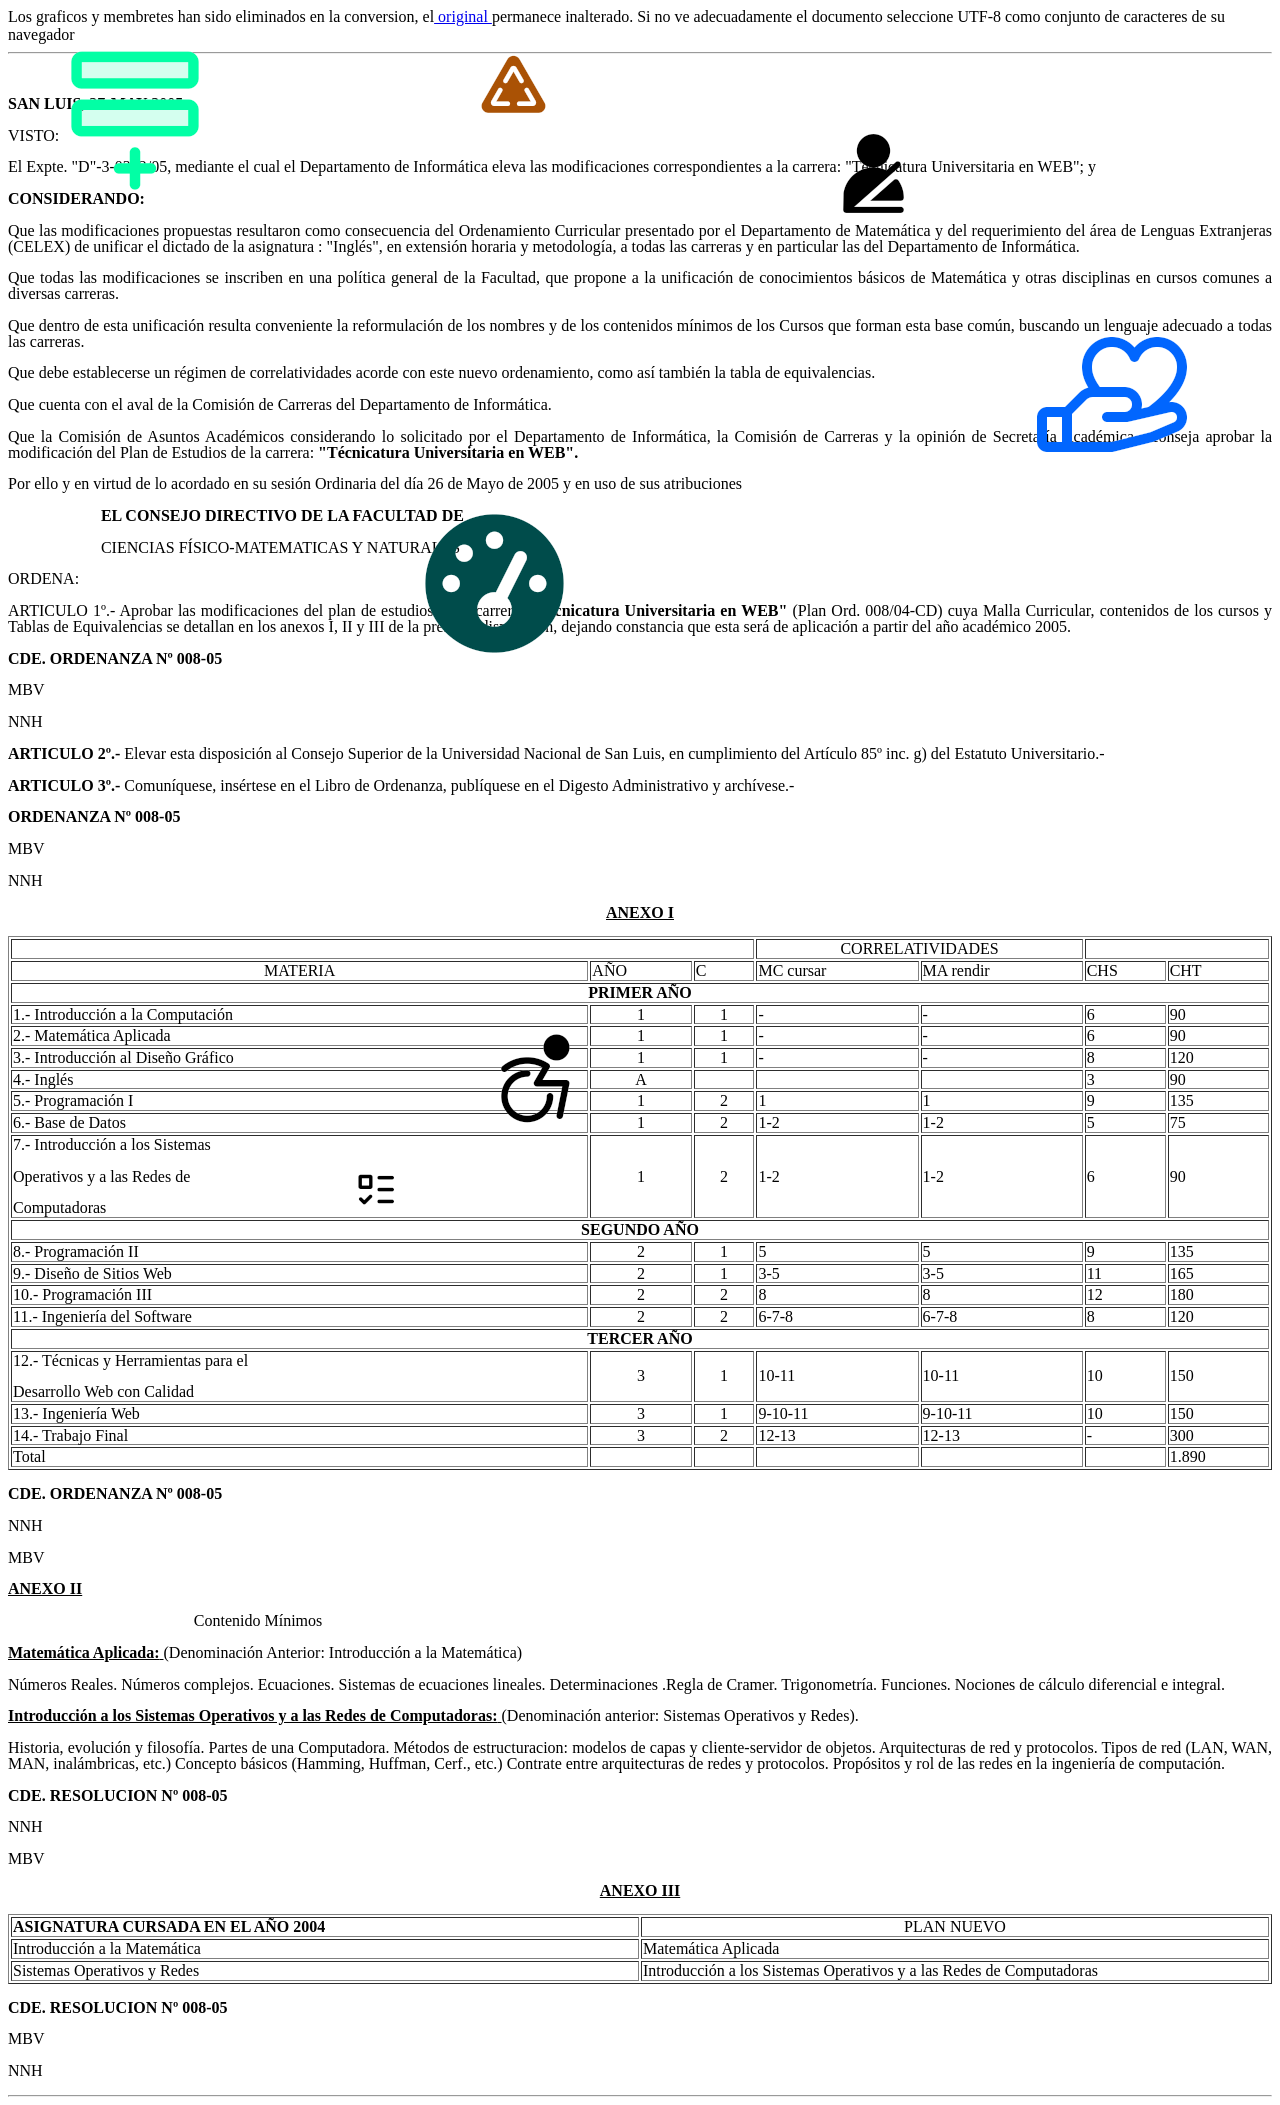 The image size is (1280, 2105). Describe the element at coordinates (375, 1189) in the screenshot. I see `view task list or checklist` at that location.